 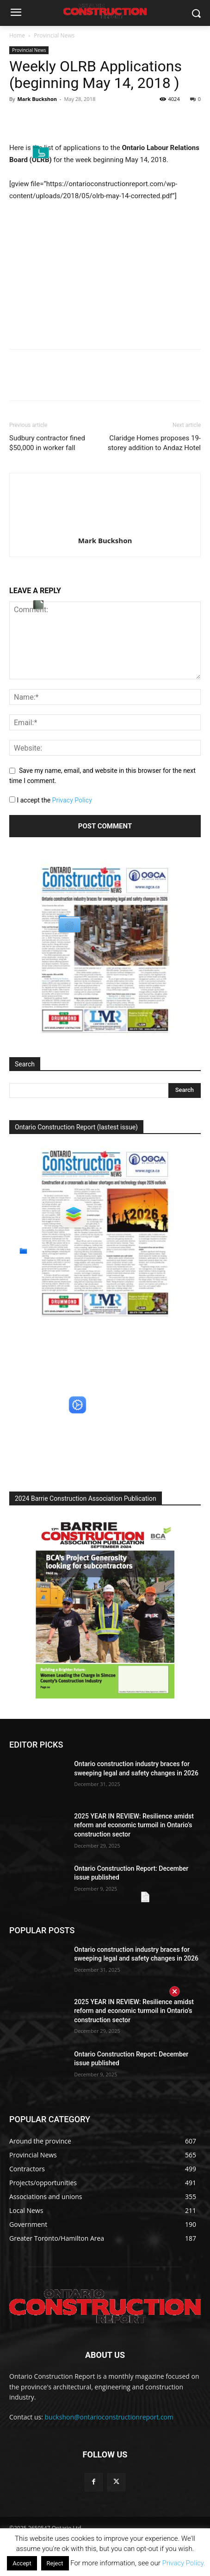 I want to click on open HomeKit accessories and settings folder, so click(x=69, y=923).